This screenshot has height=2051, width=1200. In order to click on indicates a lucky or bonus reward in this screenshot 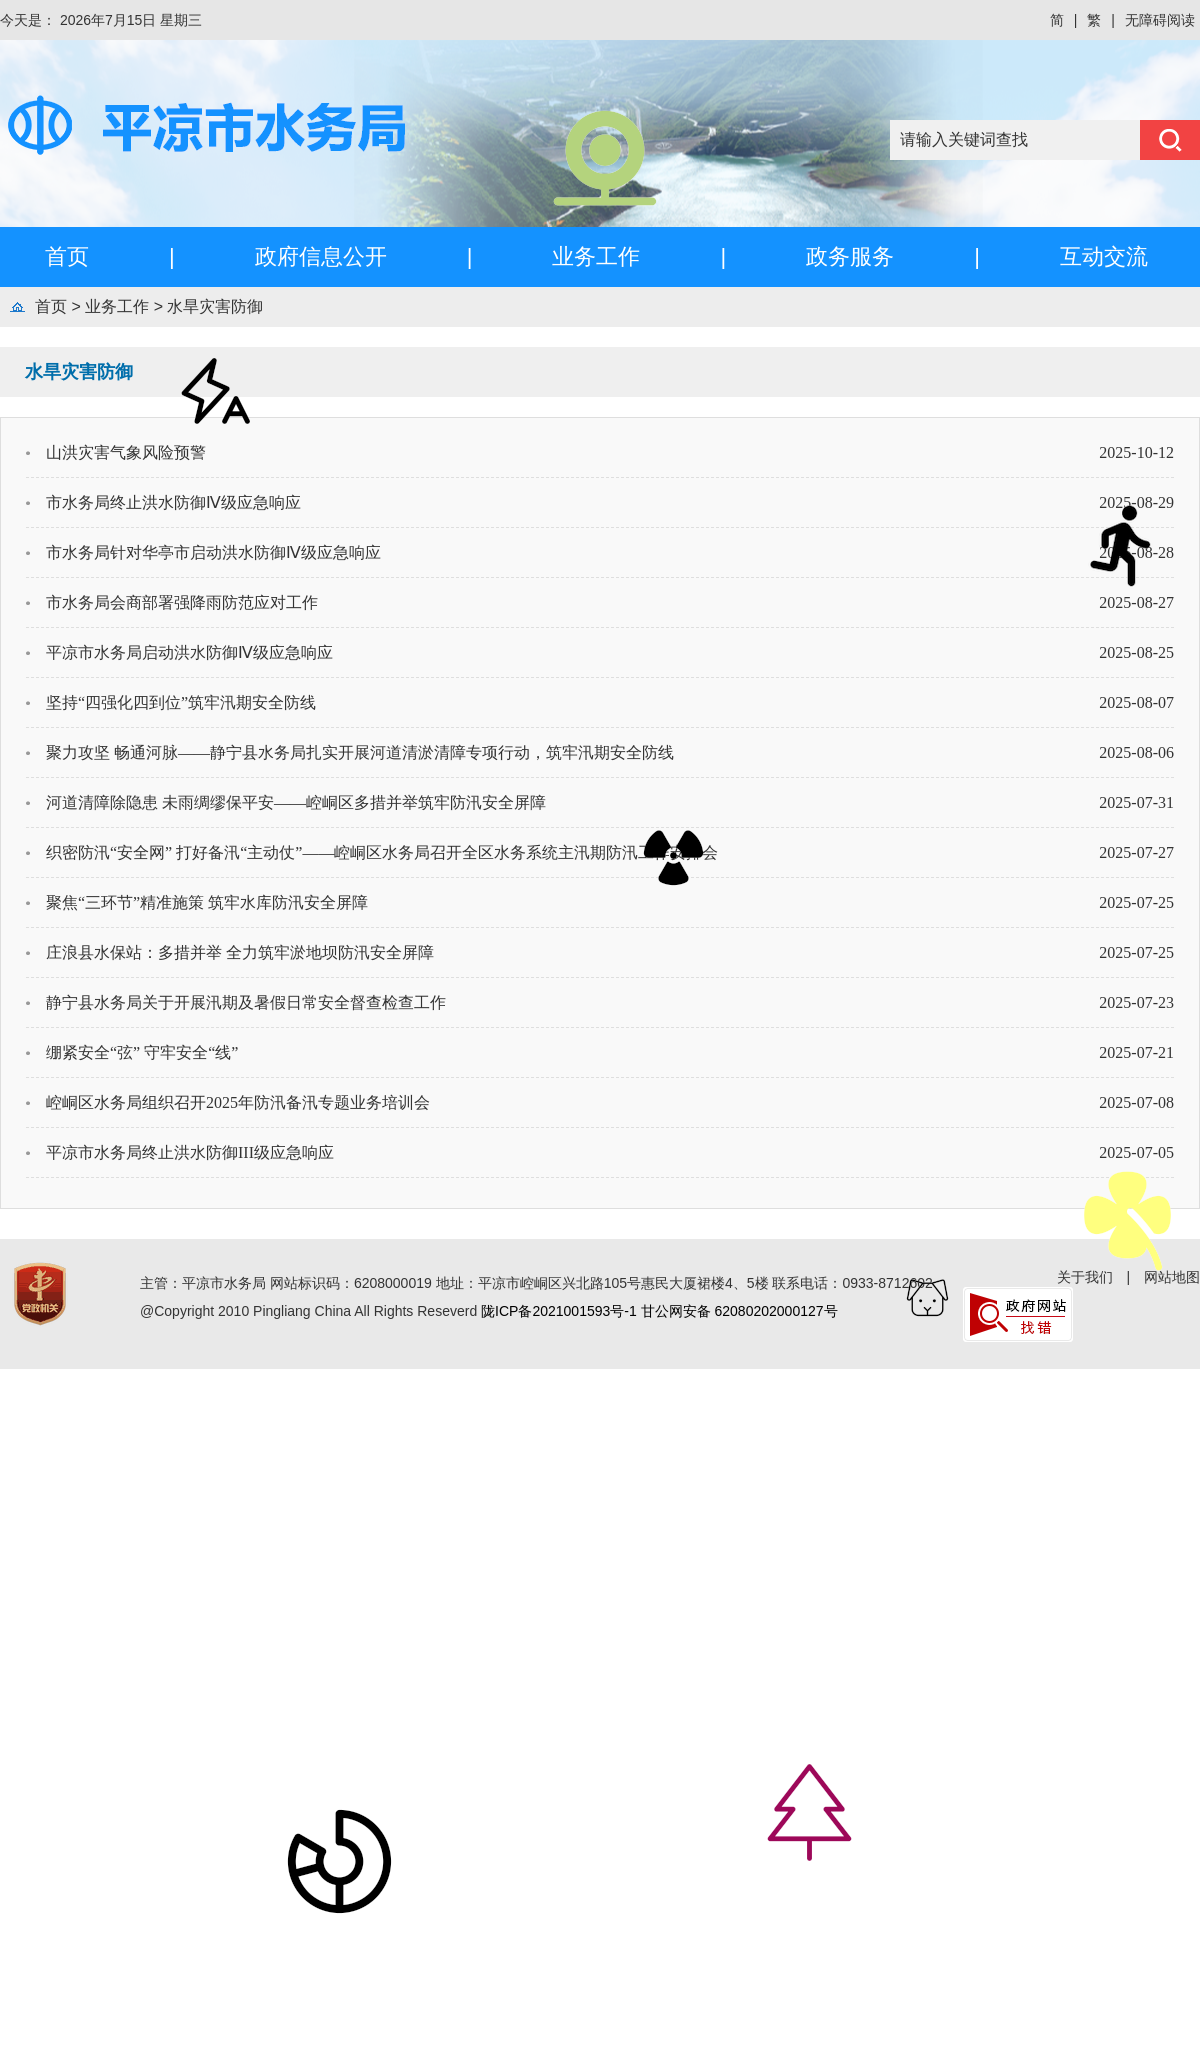, I will do `click(1127, 1218)`.